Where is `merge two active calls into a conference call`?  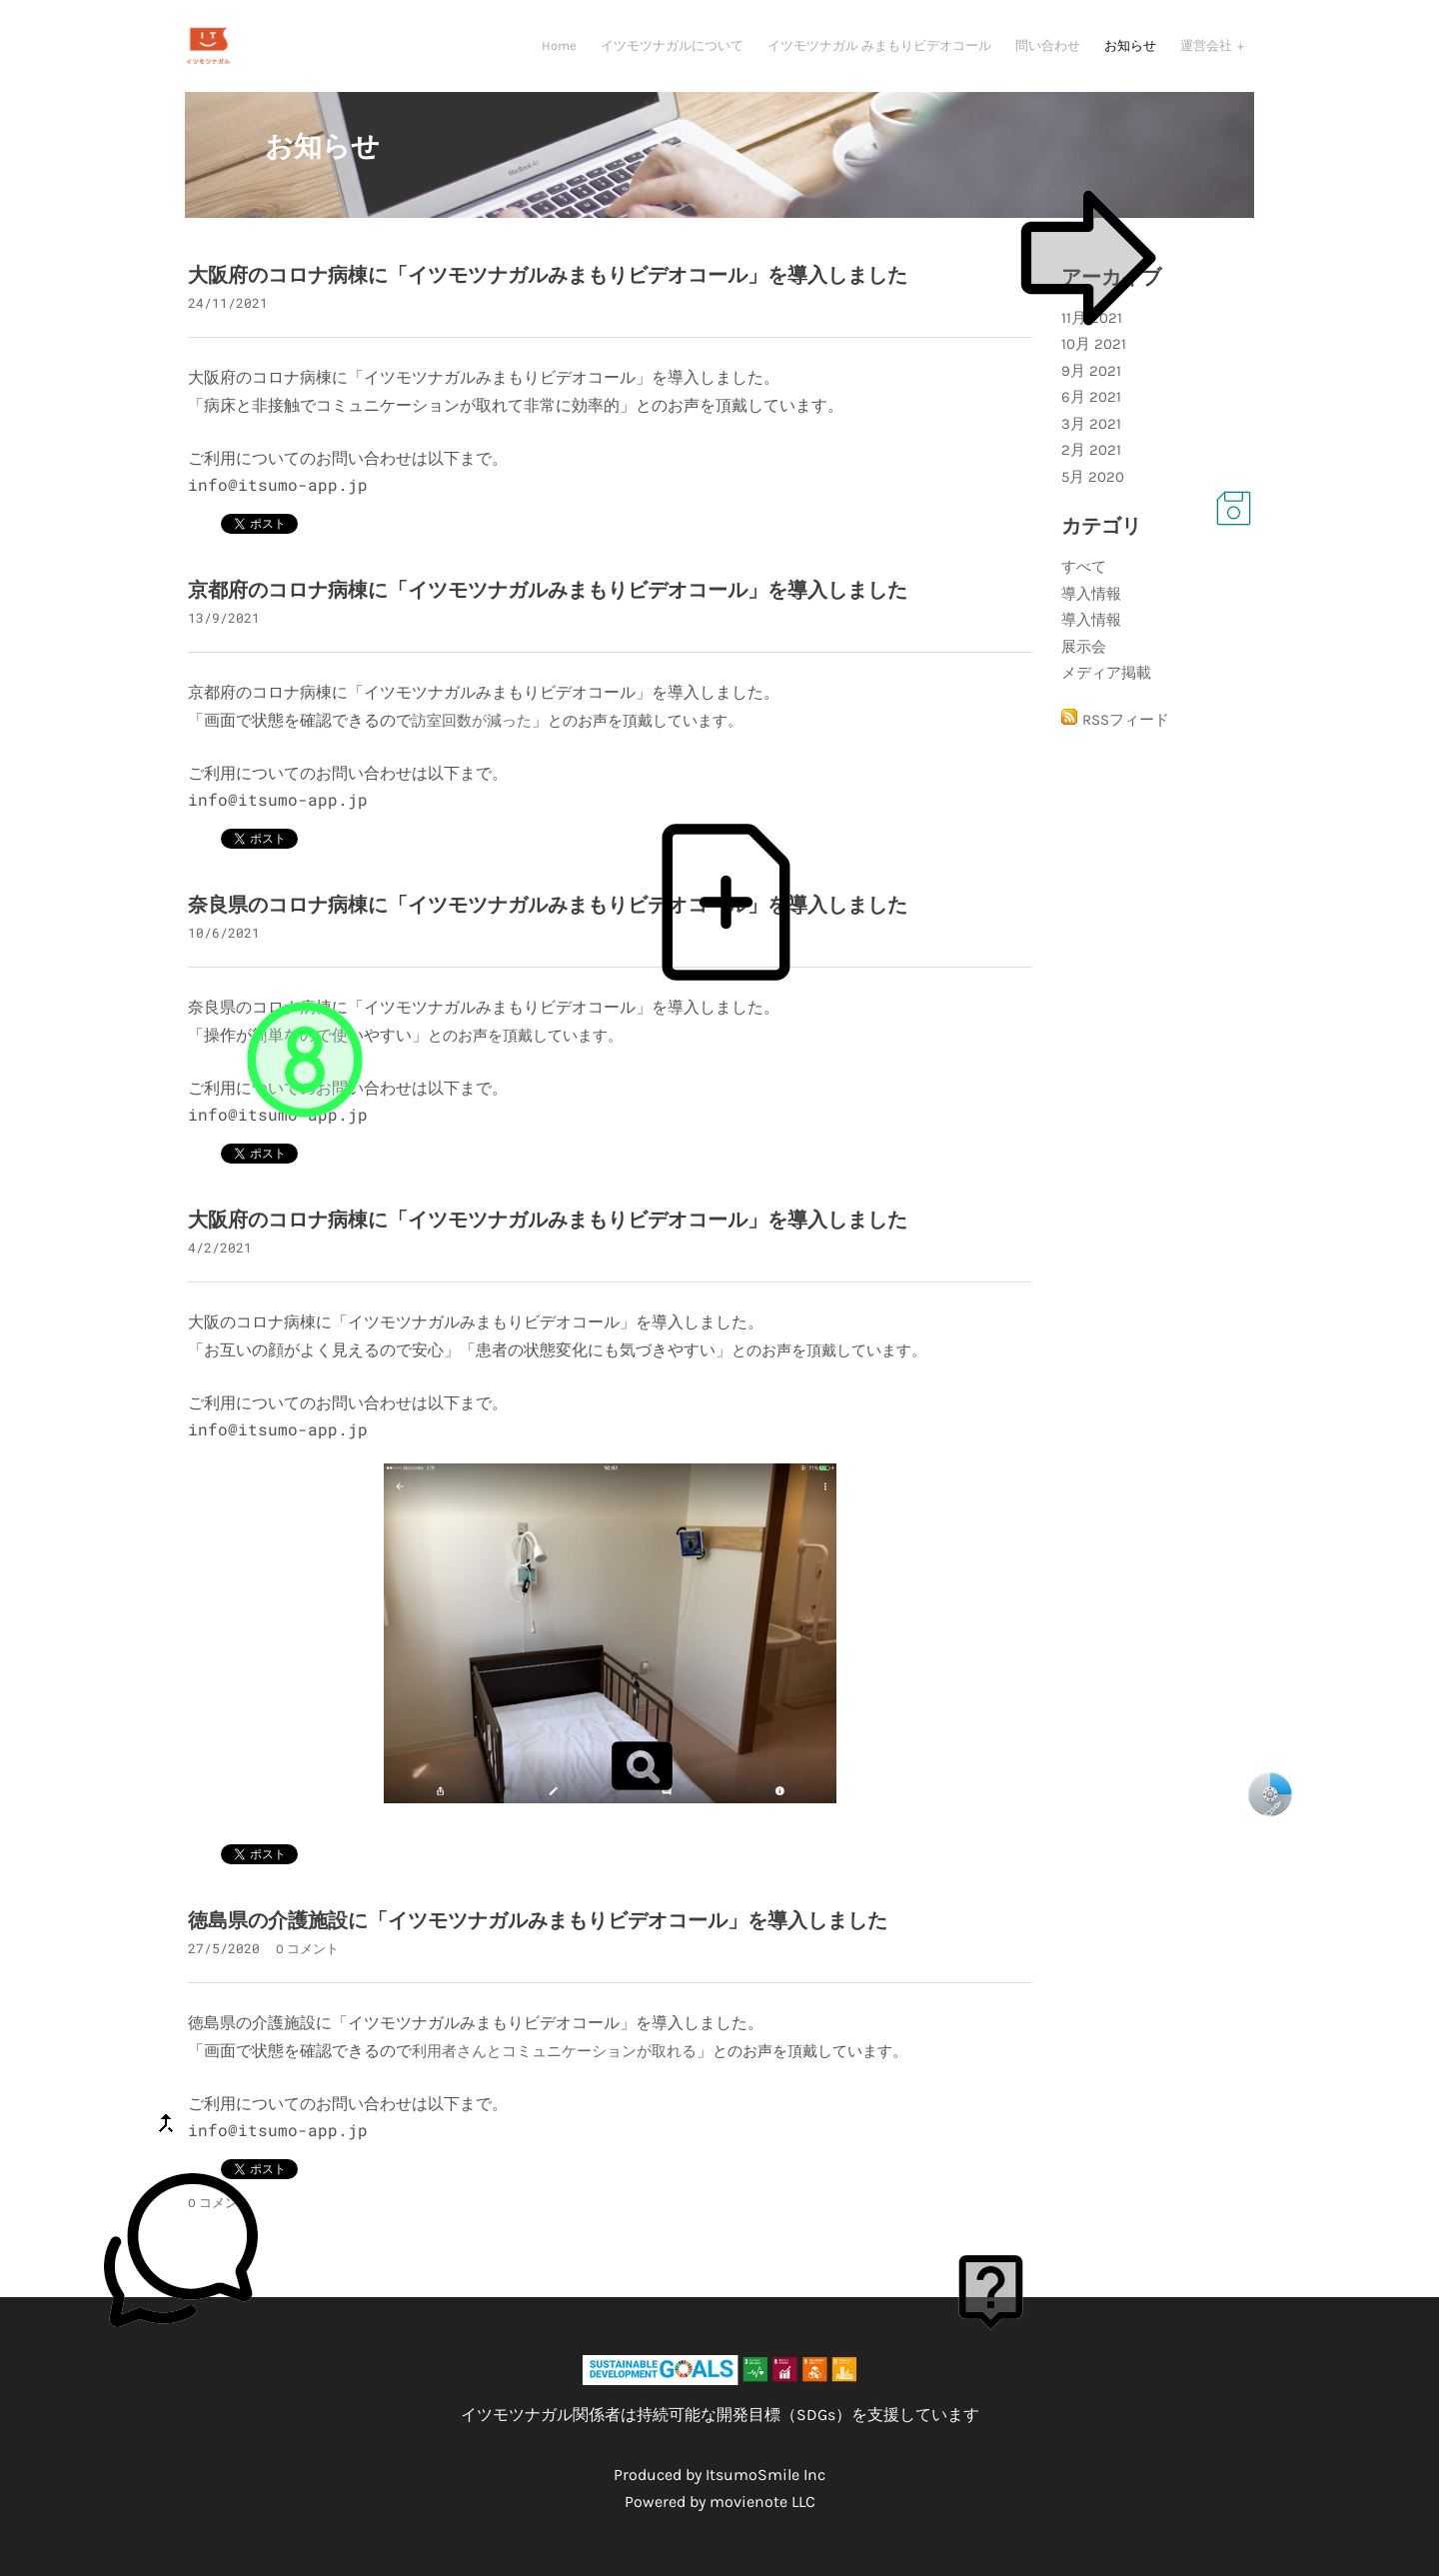 merge two active calls into a conference call is located at coordinates (166, 2123).